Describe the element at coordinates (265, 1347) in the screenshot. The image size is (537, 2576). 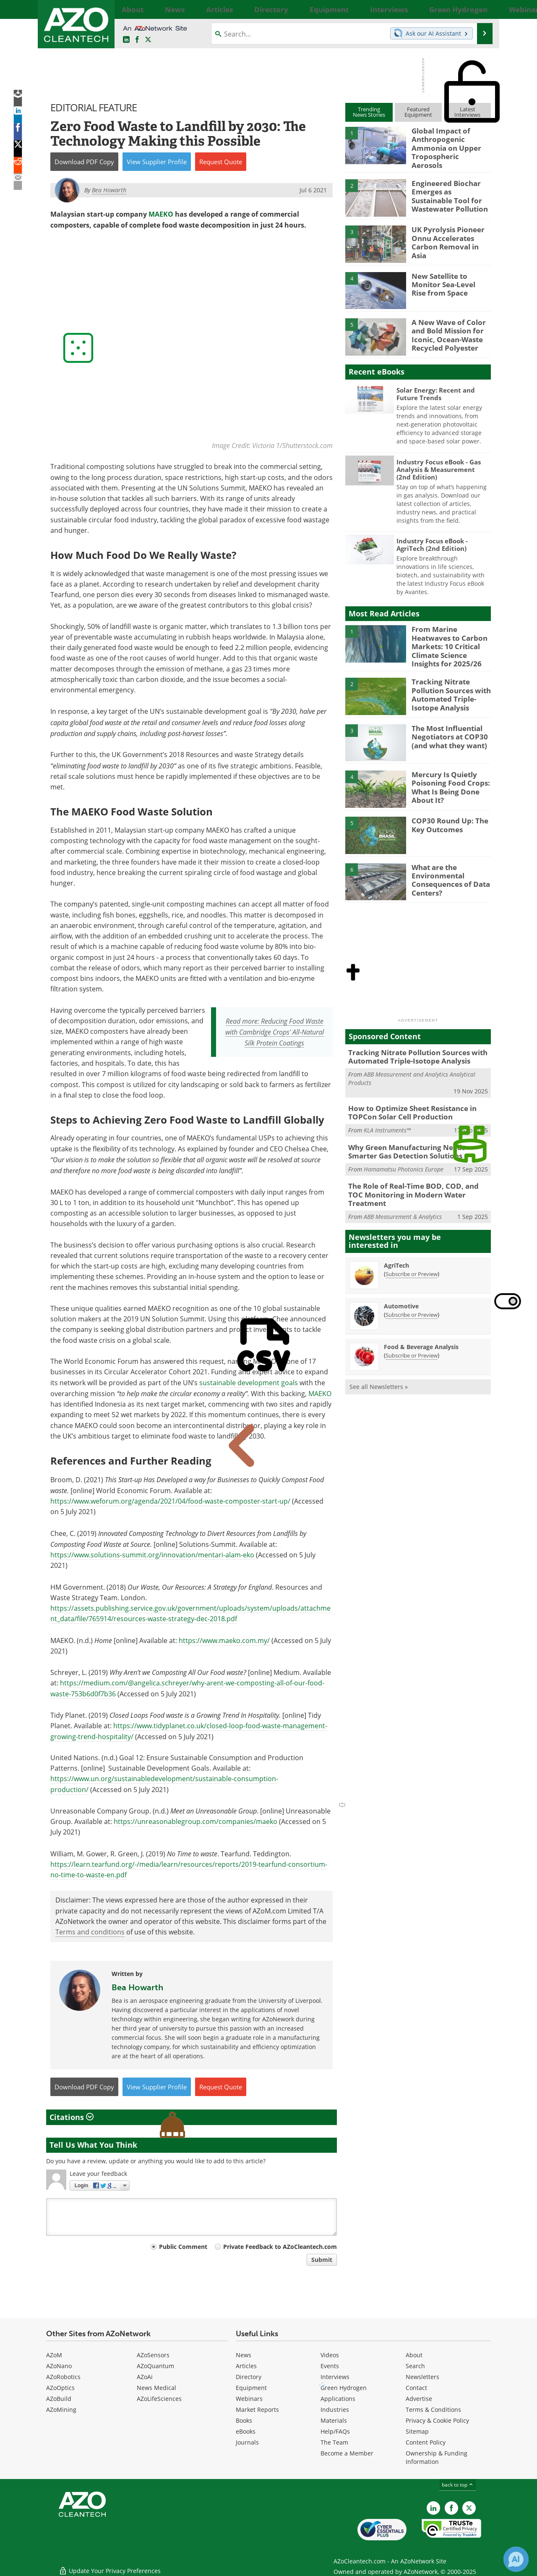
I see `open or view a CSV file` at that location.